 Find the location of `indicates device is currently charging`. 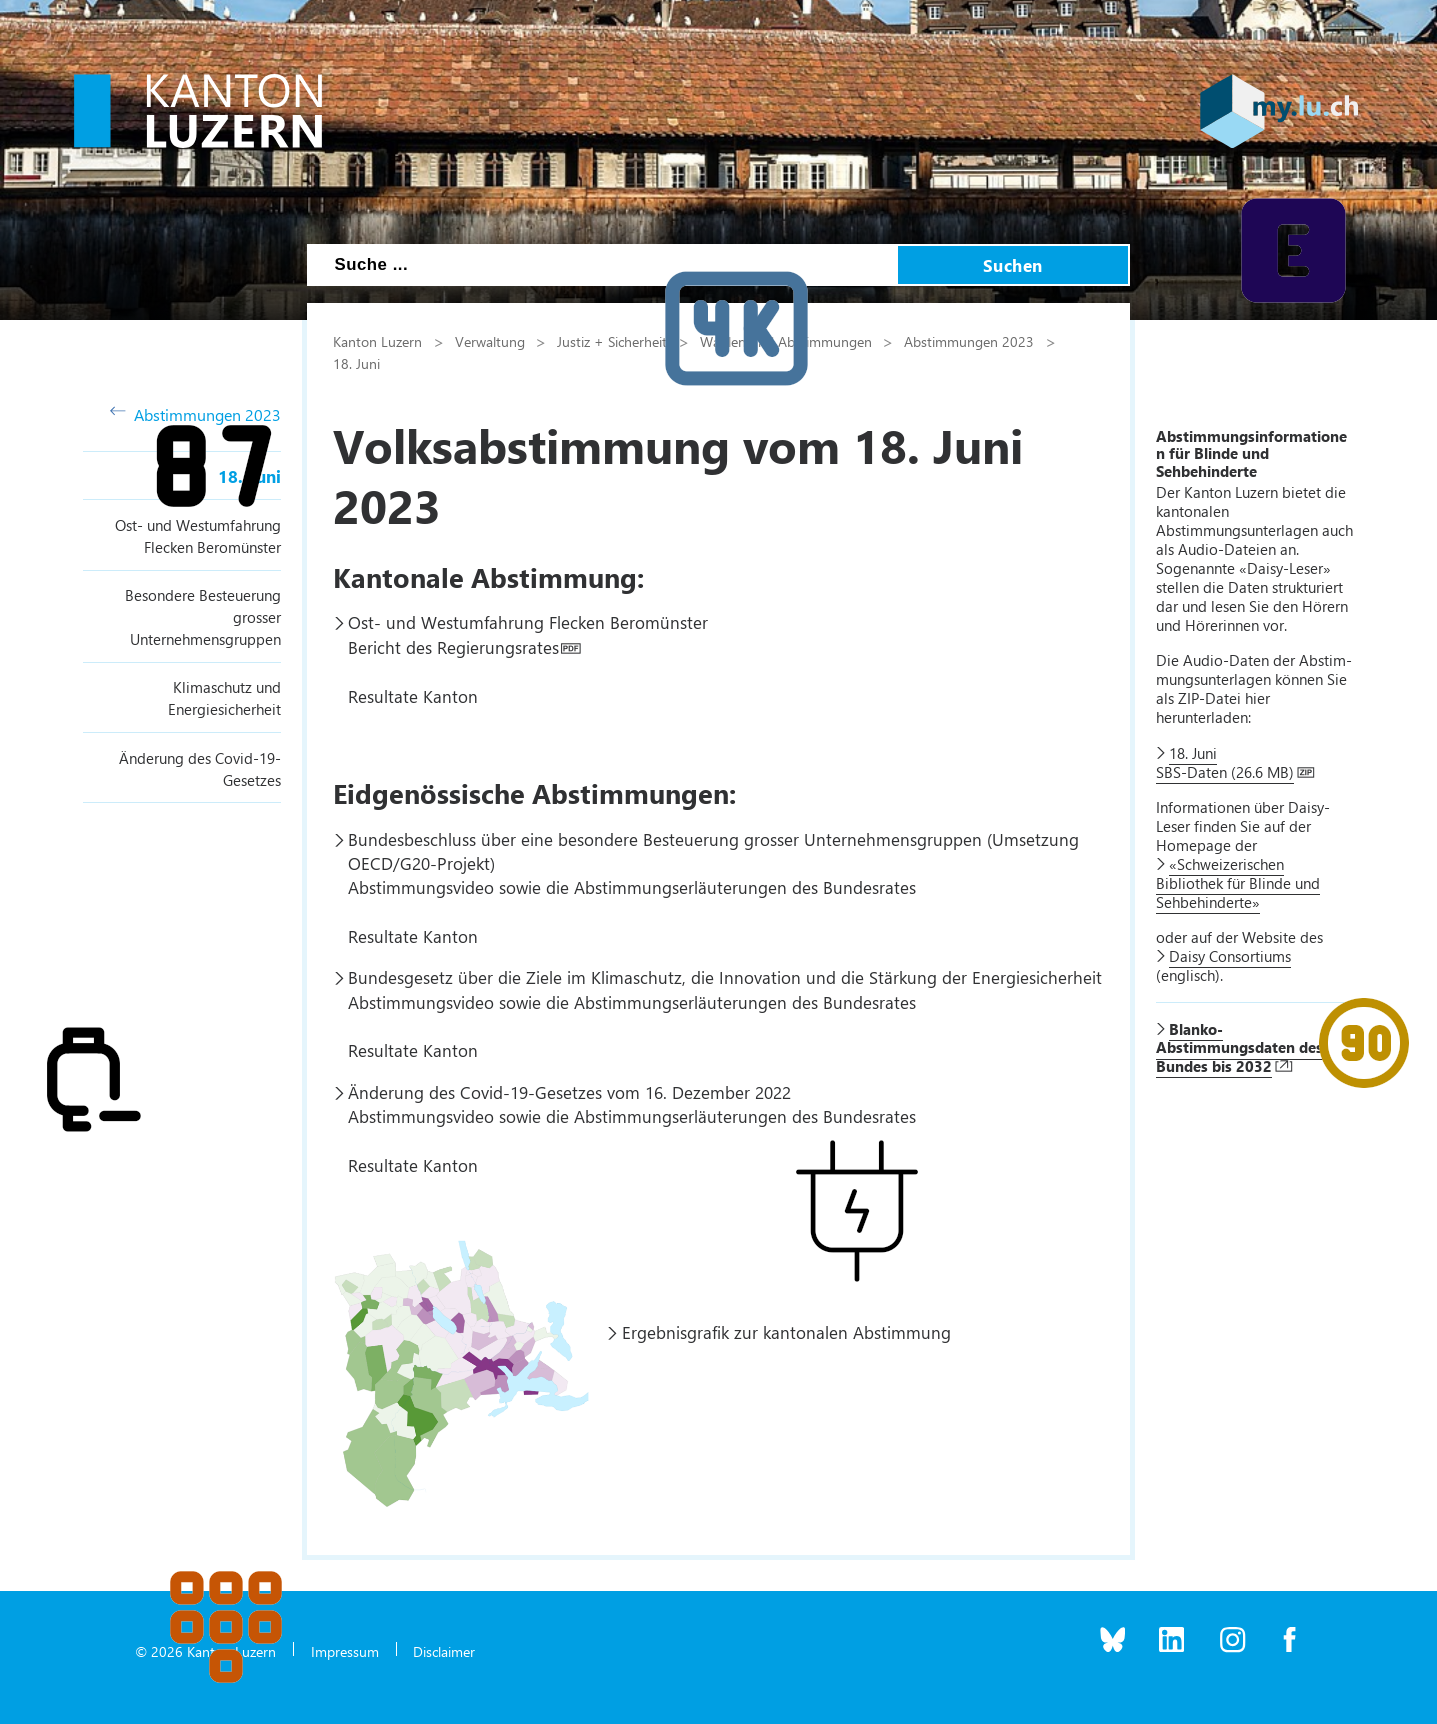

indicates device is currently charging is located at coordinates (857, 1211).